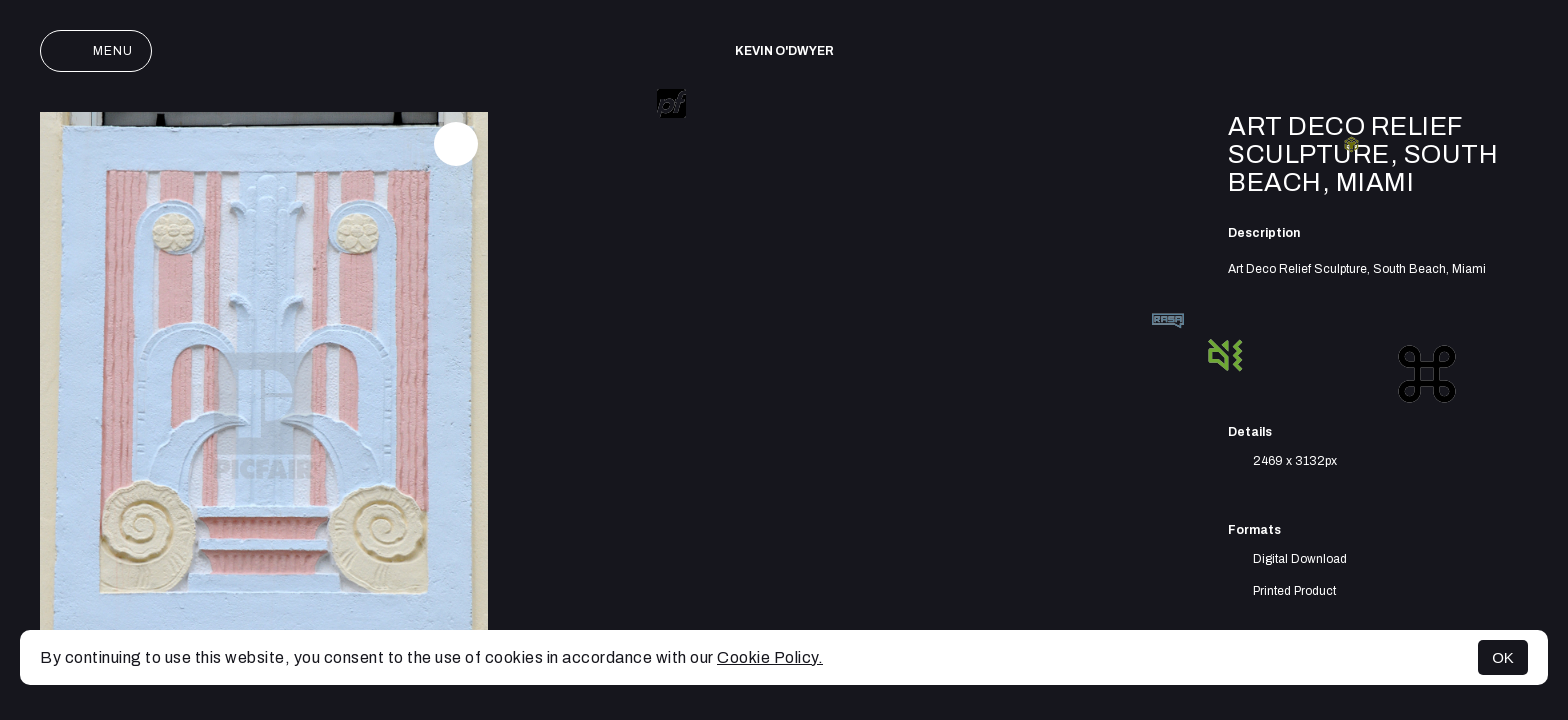 The image size is (1568, 720). I want to click on open pfSense firewall dashboard, so click(671, 103).